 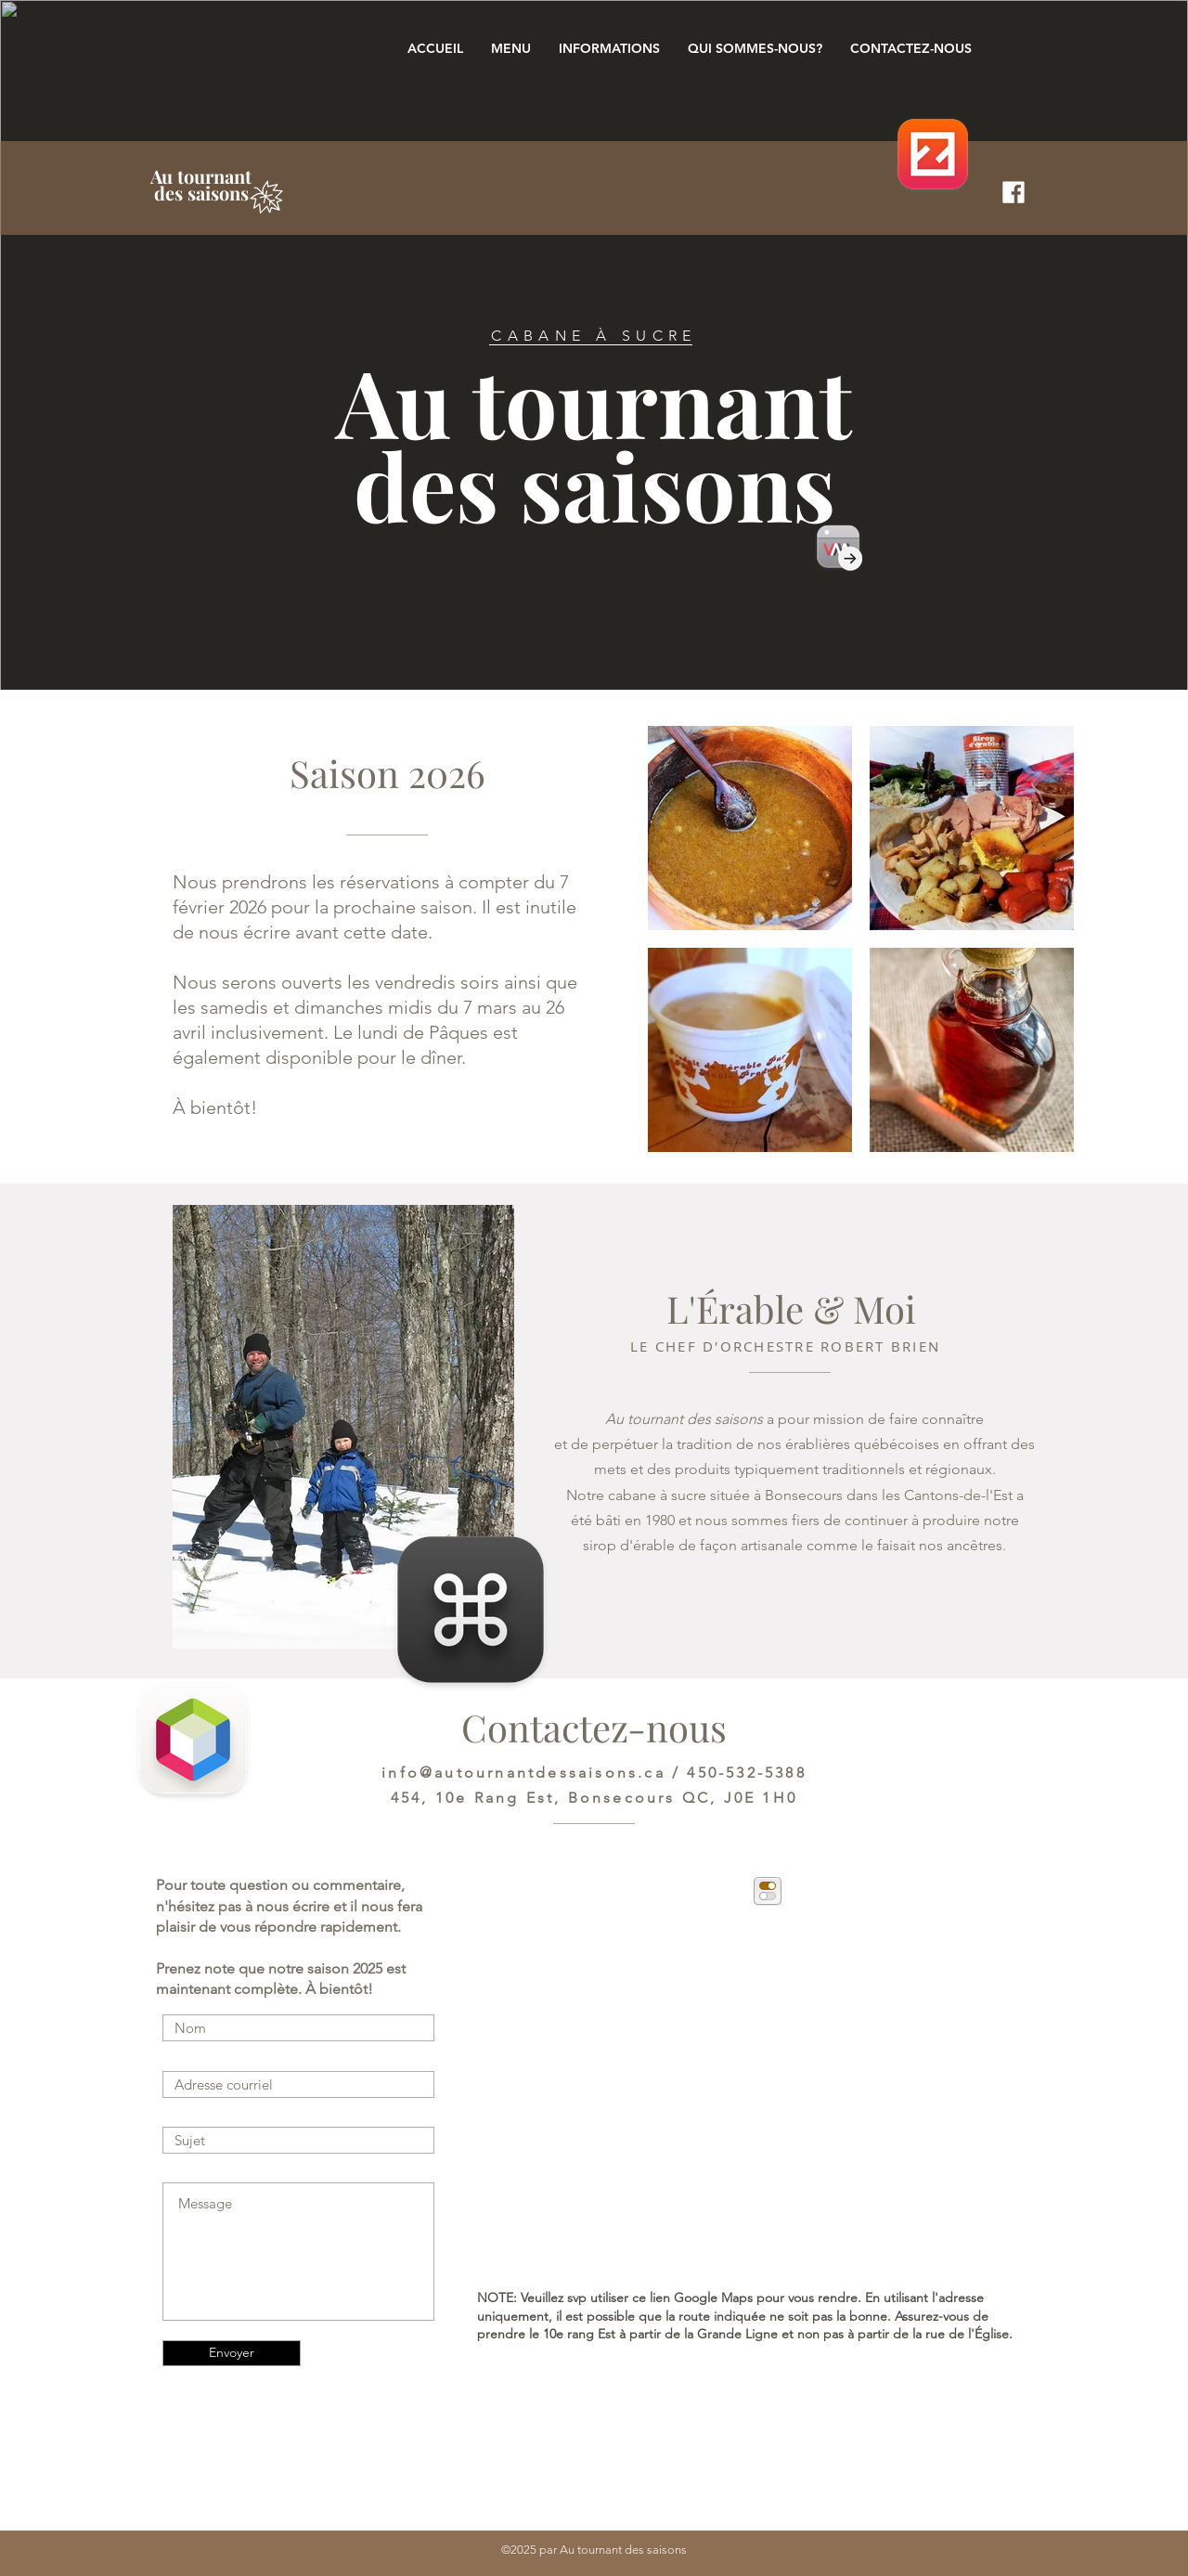 What do you see at coordinates (471, 1610) in the screenshot?
I see `open keyboard settings and preferences` at bounding box center [471, 1610].